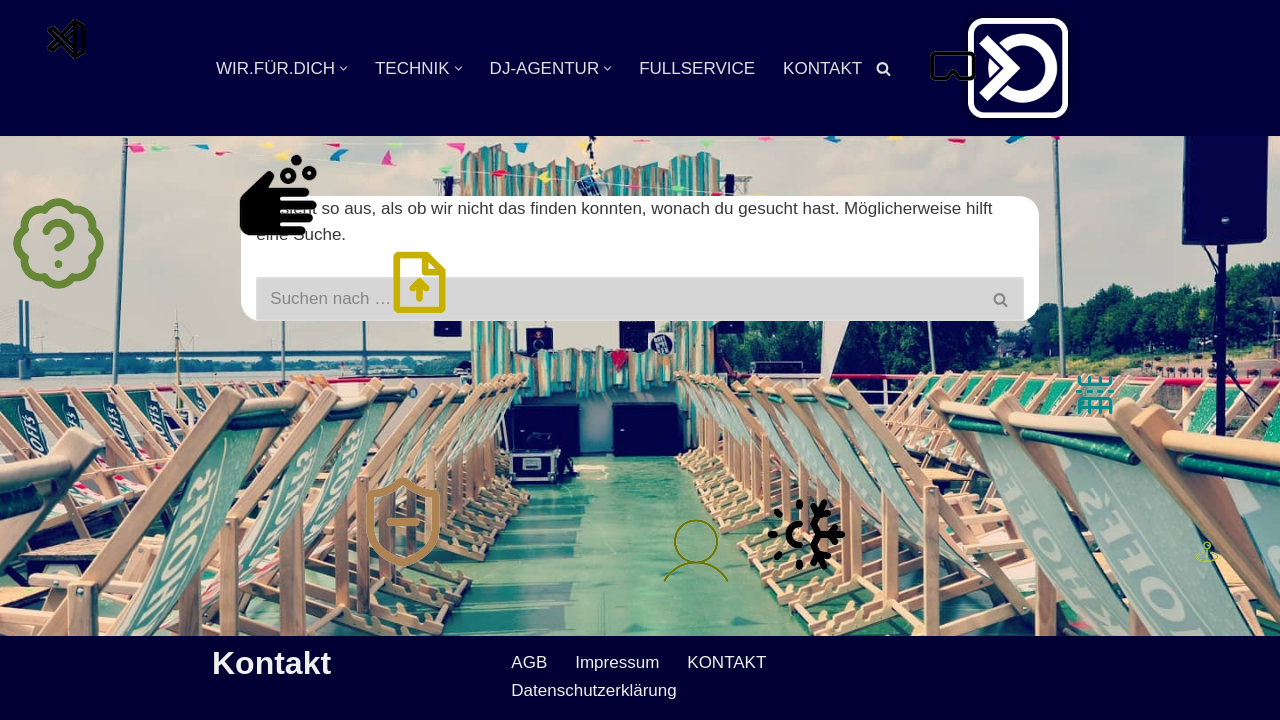 This screenshot has width=1280, height=720. What do you see at coordinates (696, 552) in the screenshot?
I see `view your profile` at bounding box center [696, 552].